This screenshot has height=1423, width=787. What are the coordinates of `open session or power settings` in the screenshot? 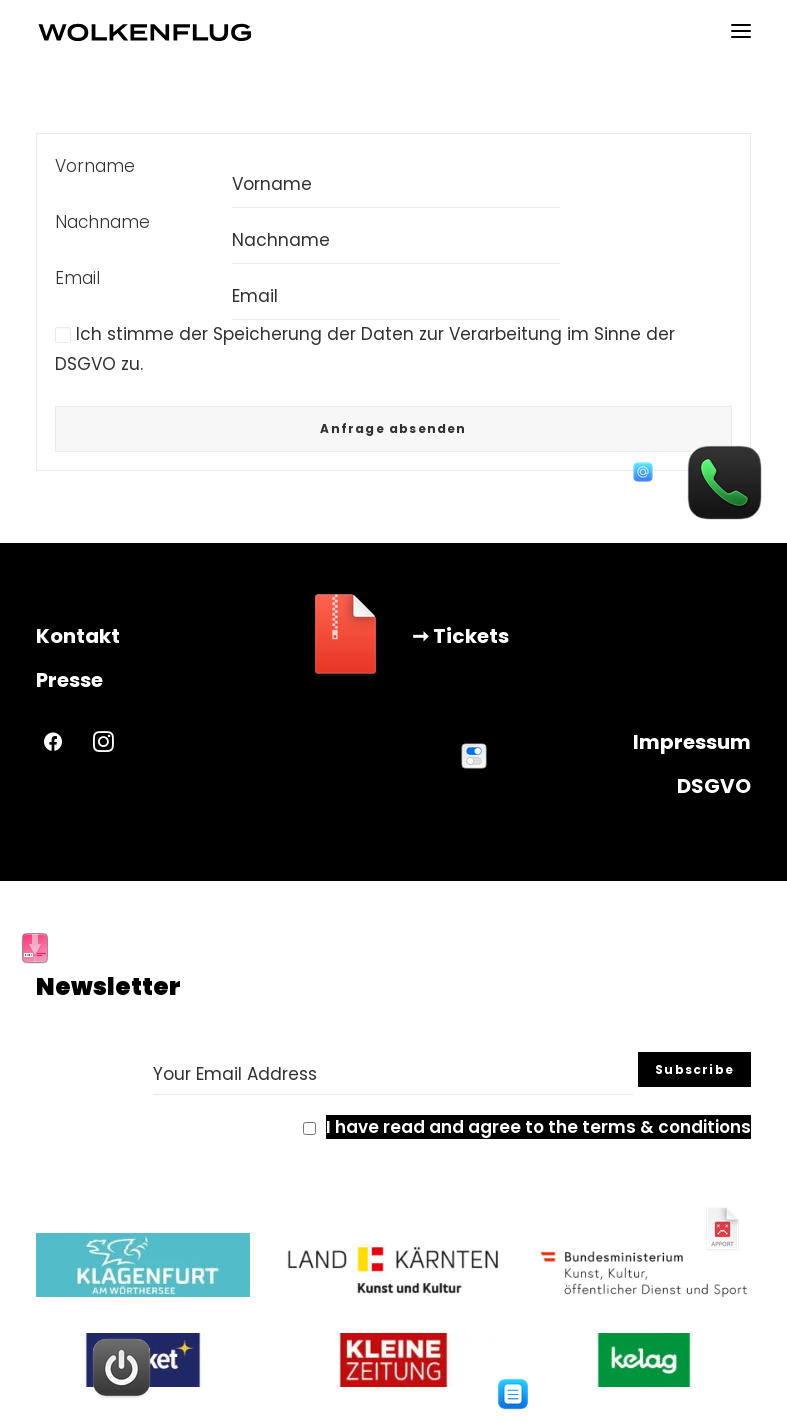 It's located at (121, 1367).